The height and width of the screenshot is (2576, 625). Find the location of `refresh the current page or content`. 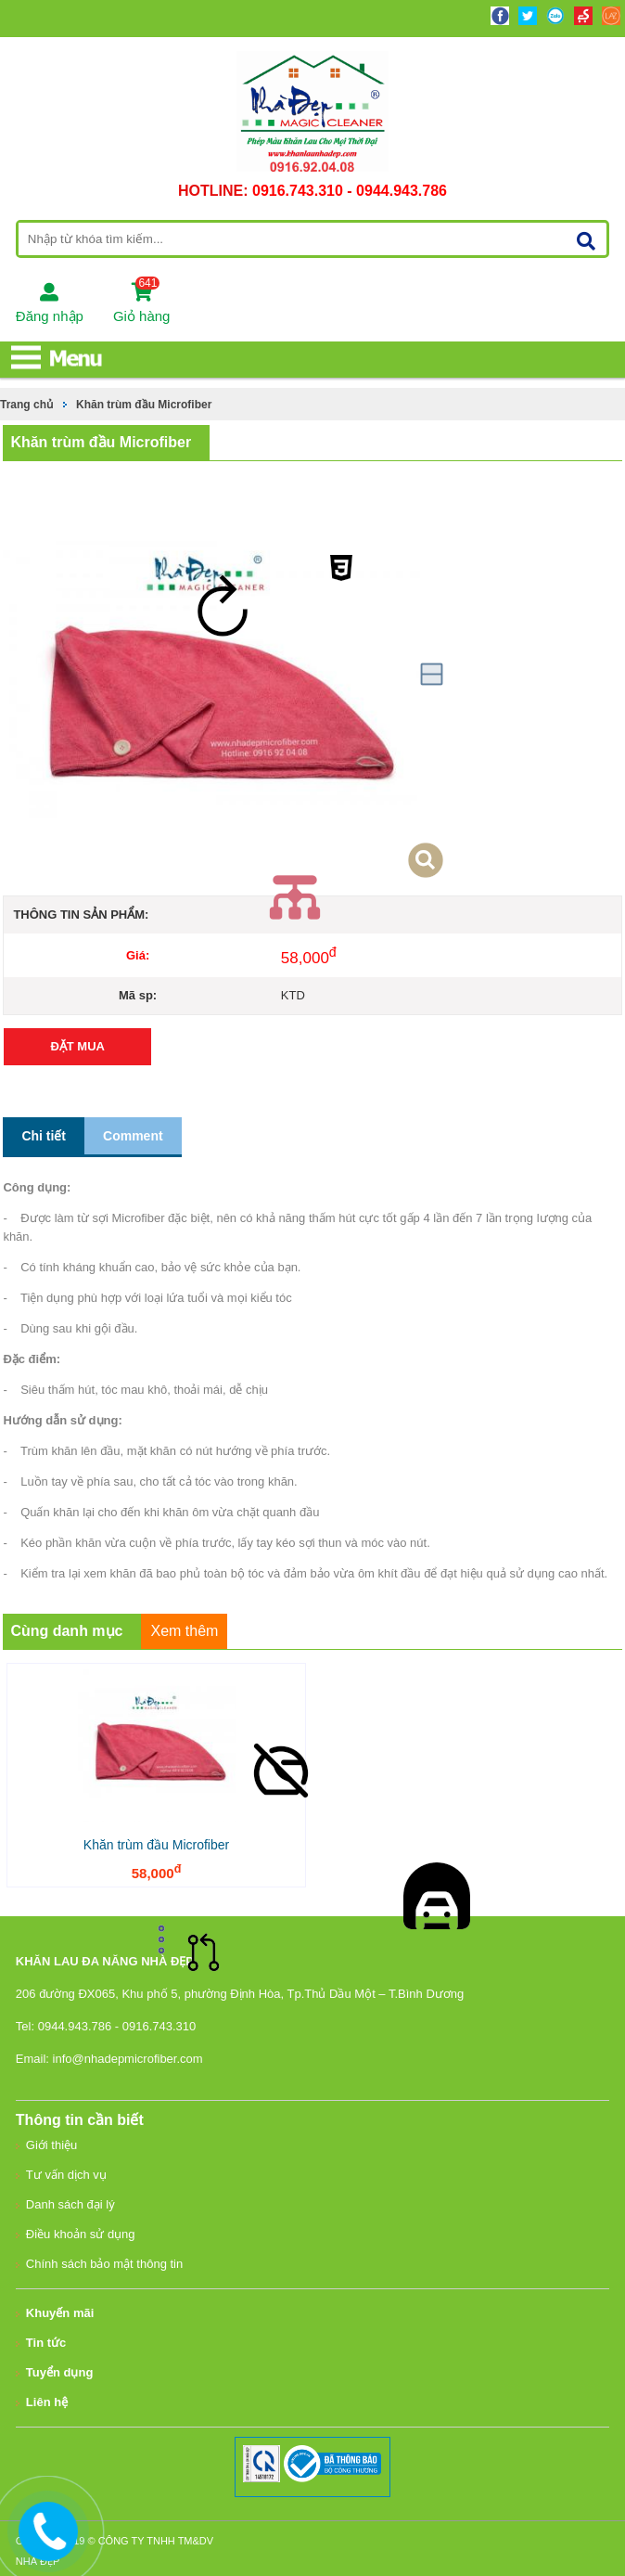

refresh the current page or content is located at coordinates (223, 606).